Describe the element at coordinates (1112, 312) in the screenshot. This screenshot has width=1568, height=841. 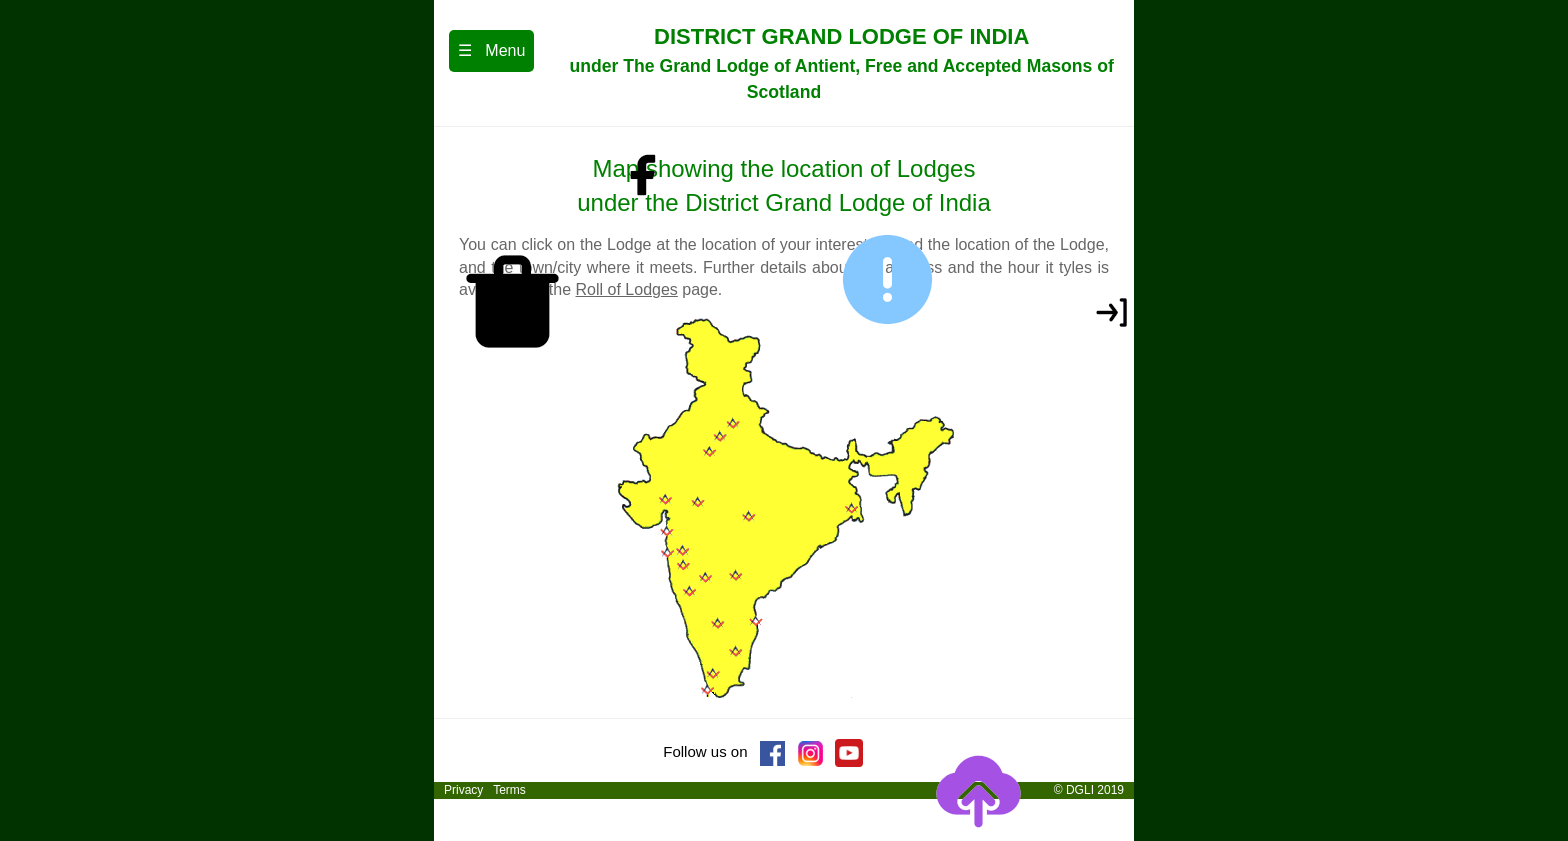
I see `log in to your account` at that location.